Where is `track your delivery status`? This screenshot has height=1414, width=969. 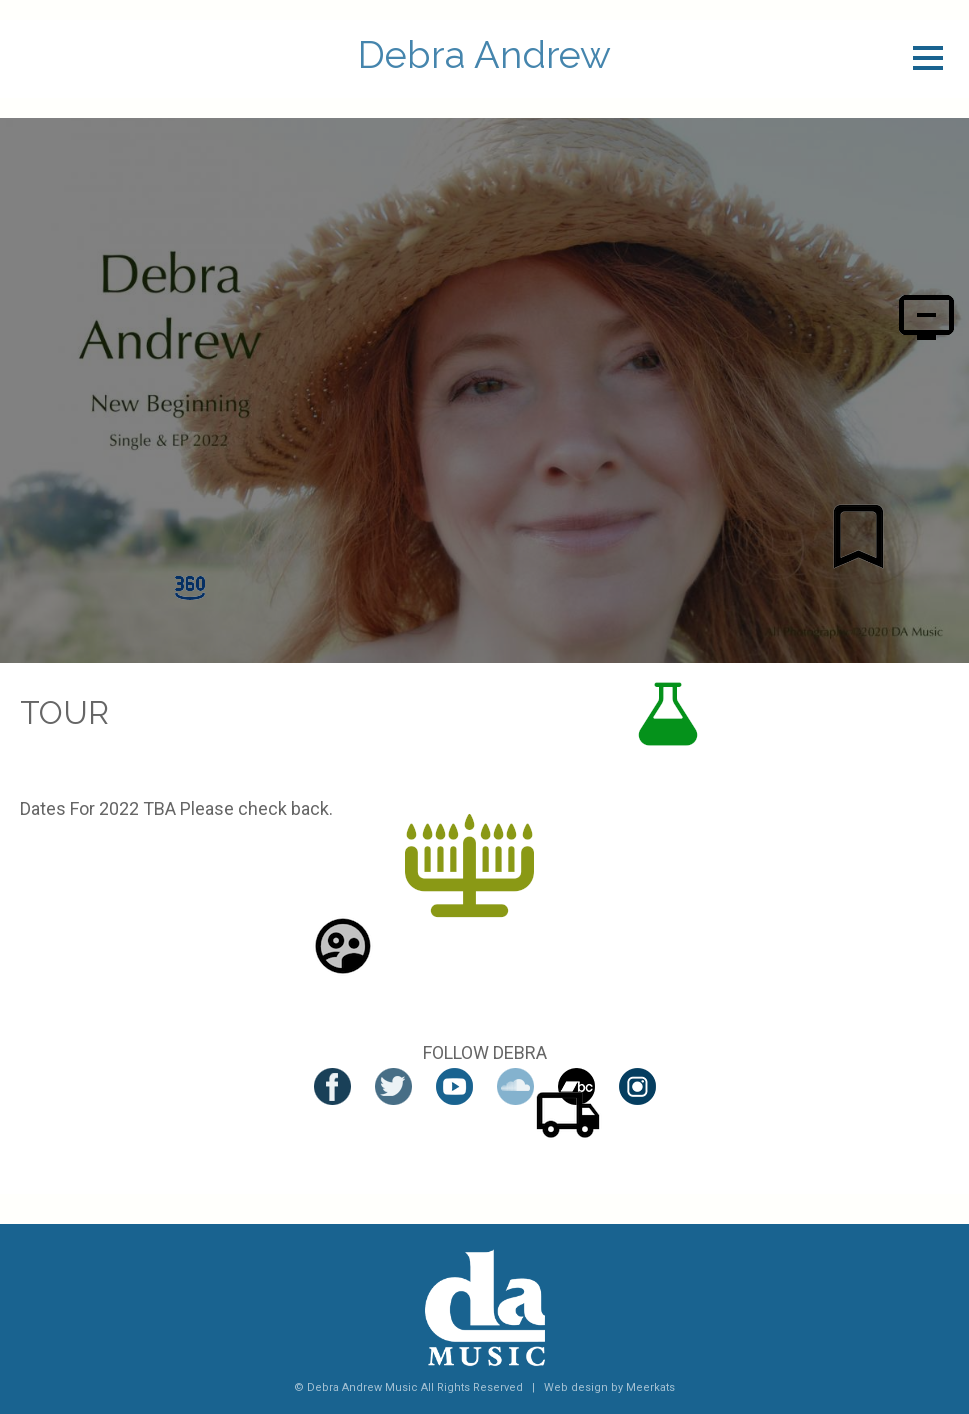 track your delivery status is located at coordinates (568, 1115).